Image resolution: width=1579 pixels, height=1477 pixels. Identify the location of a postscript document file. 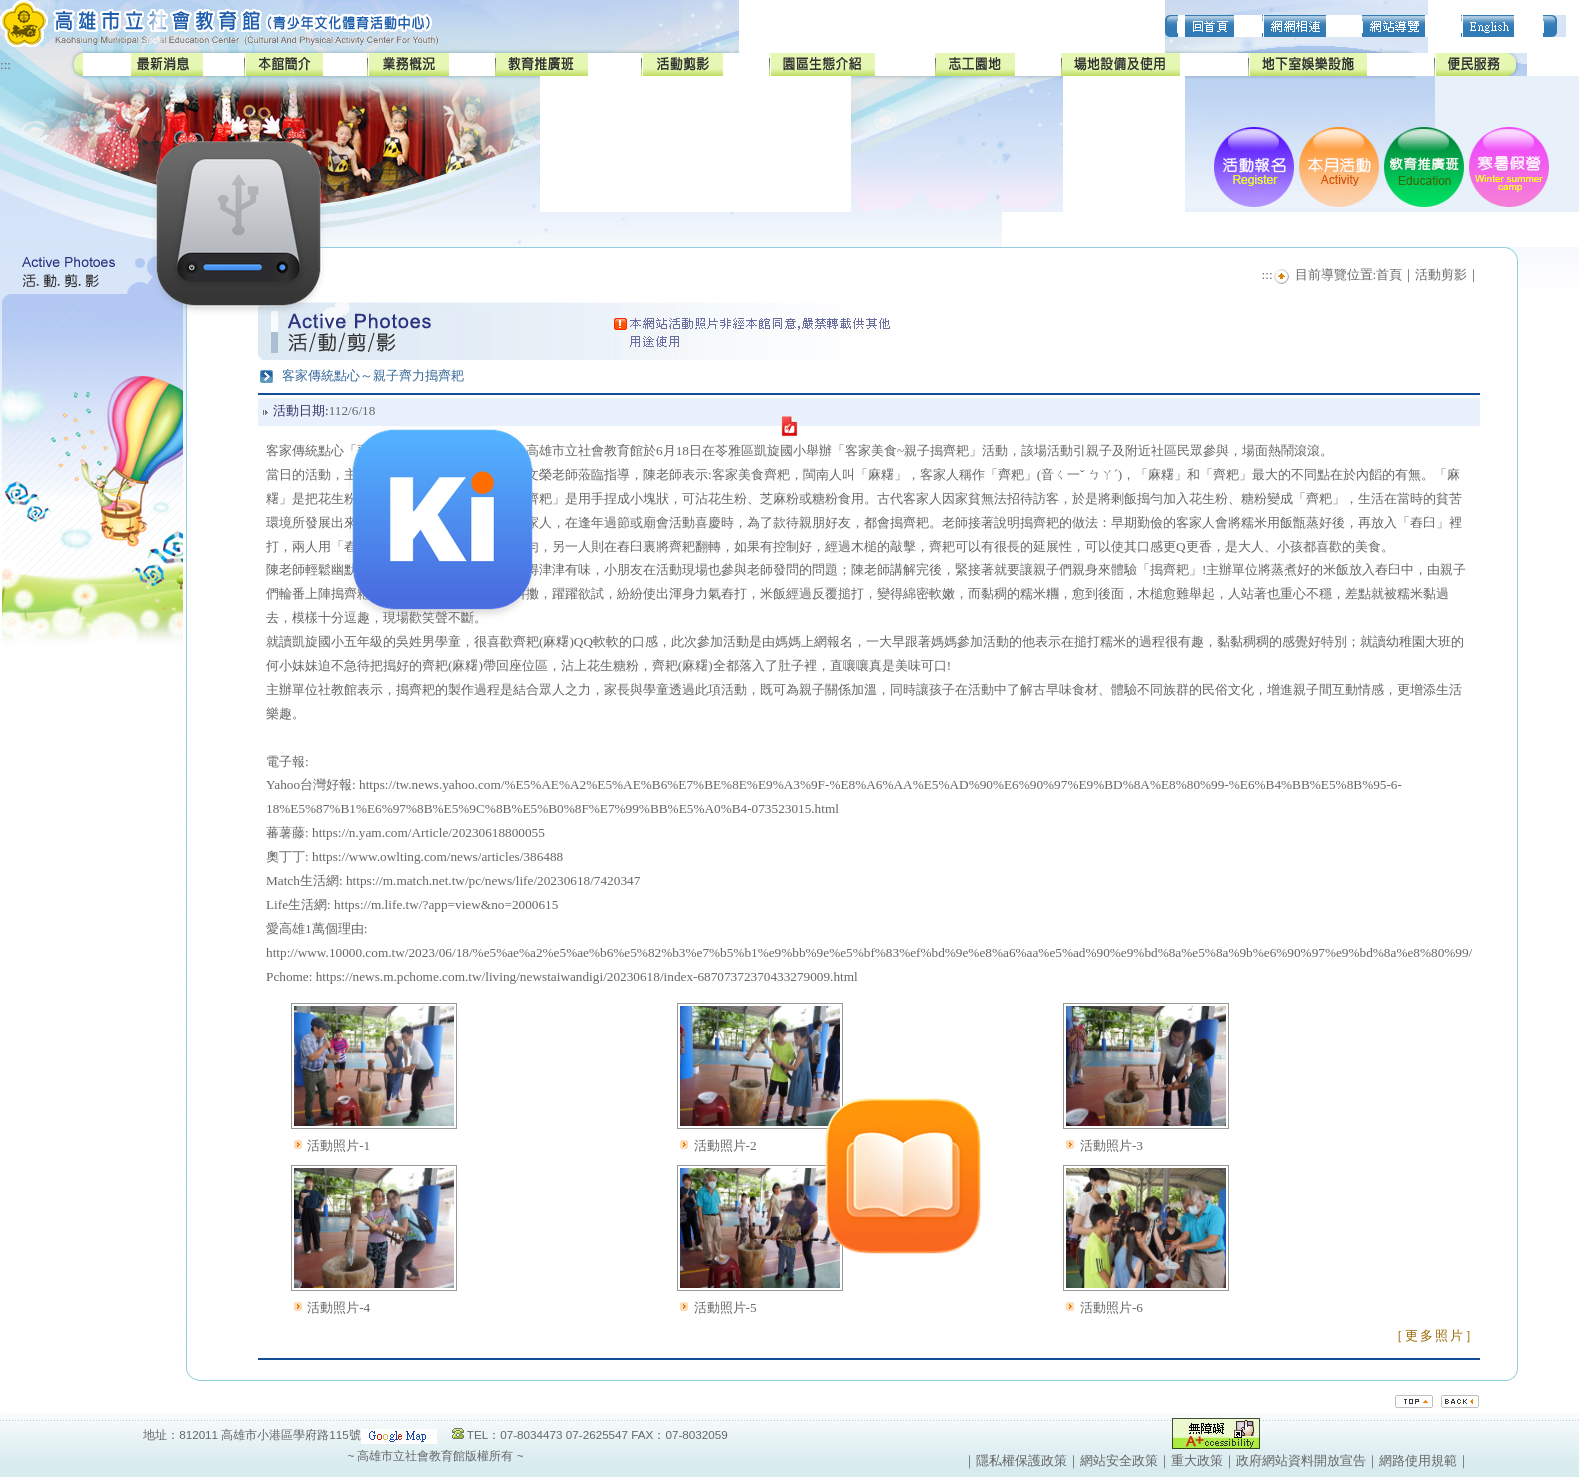
(789, 426).